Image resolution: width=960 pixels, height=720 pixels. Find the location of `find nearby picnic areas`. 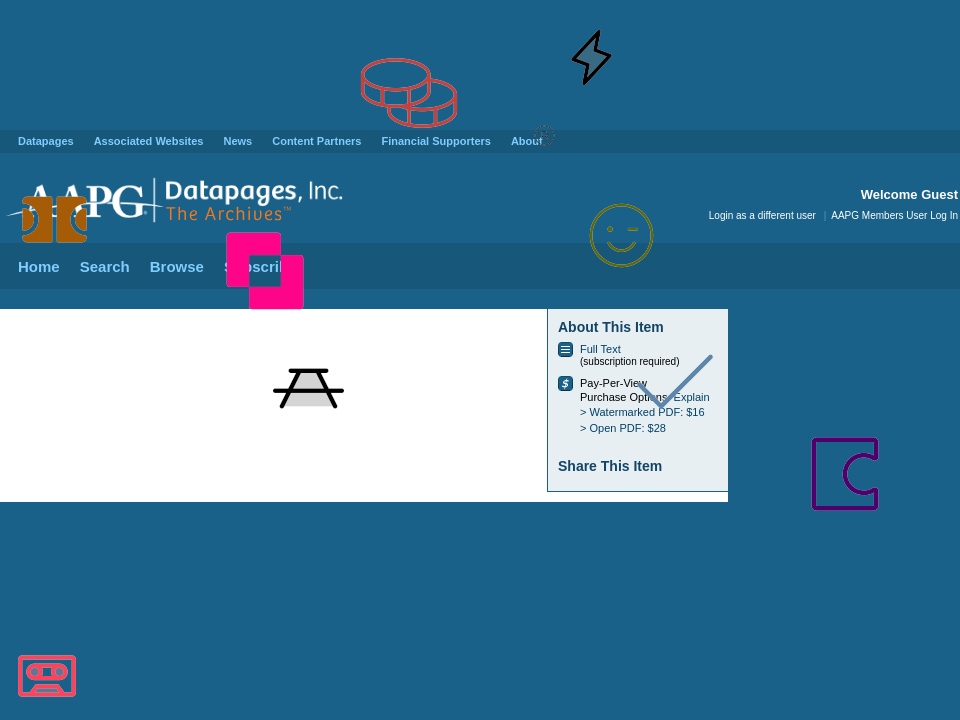

find nearby picnic areas is located at coordinates (308, 388).